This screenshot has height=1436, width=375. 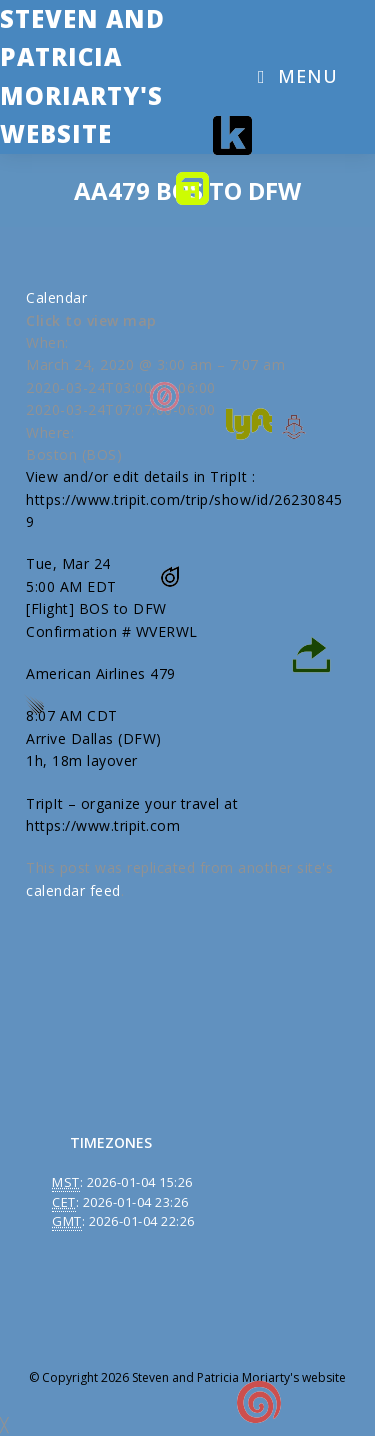 I want to click on meteor framework logo, so click(x=34, y=704).